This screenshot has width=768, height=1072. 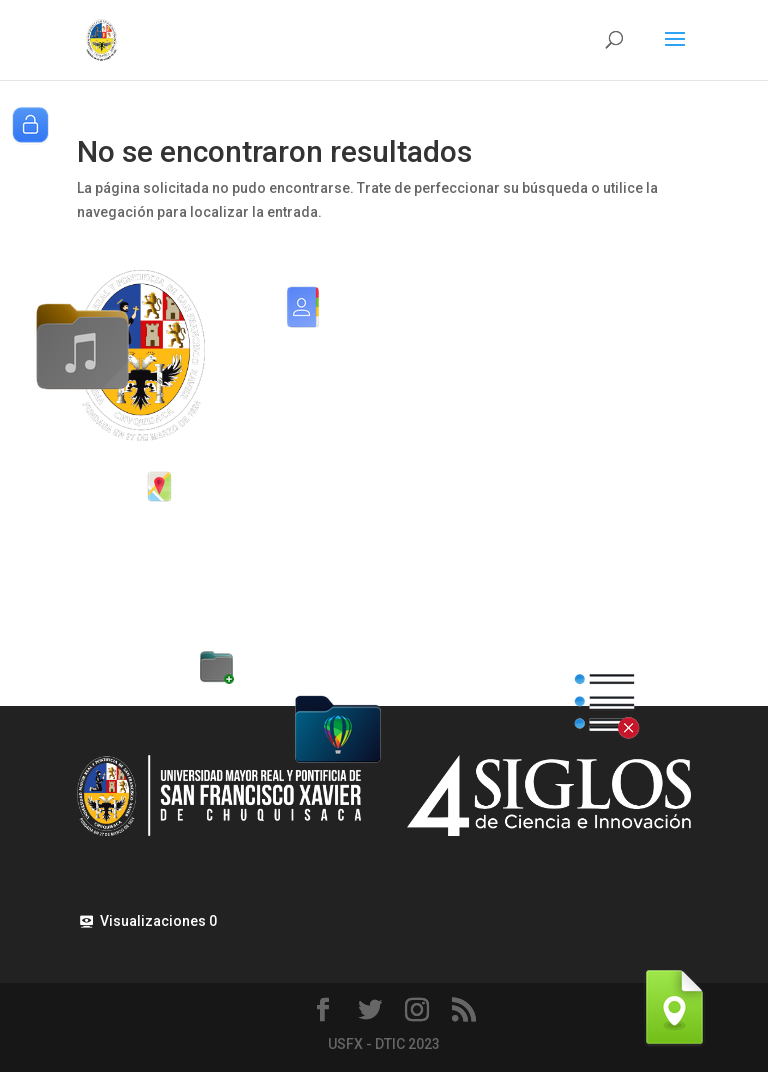 I want to click on openstreetmap data file, so click(x=674, y=1008).